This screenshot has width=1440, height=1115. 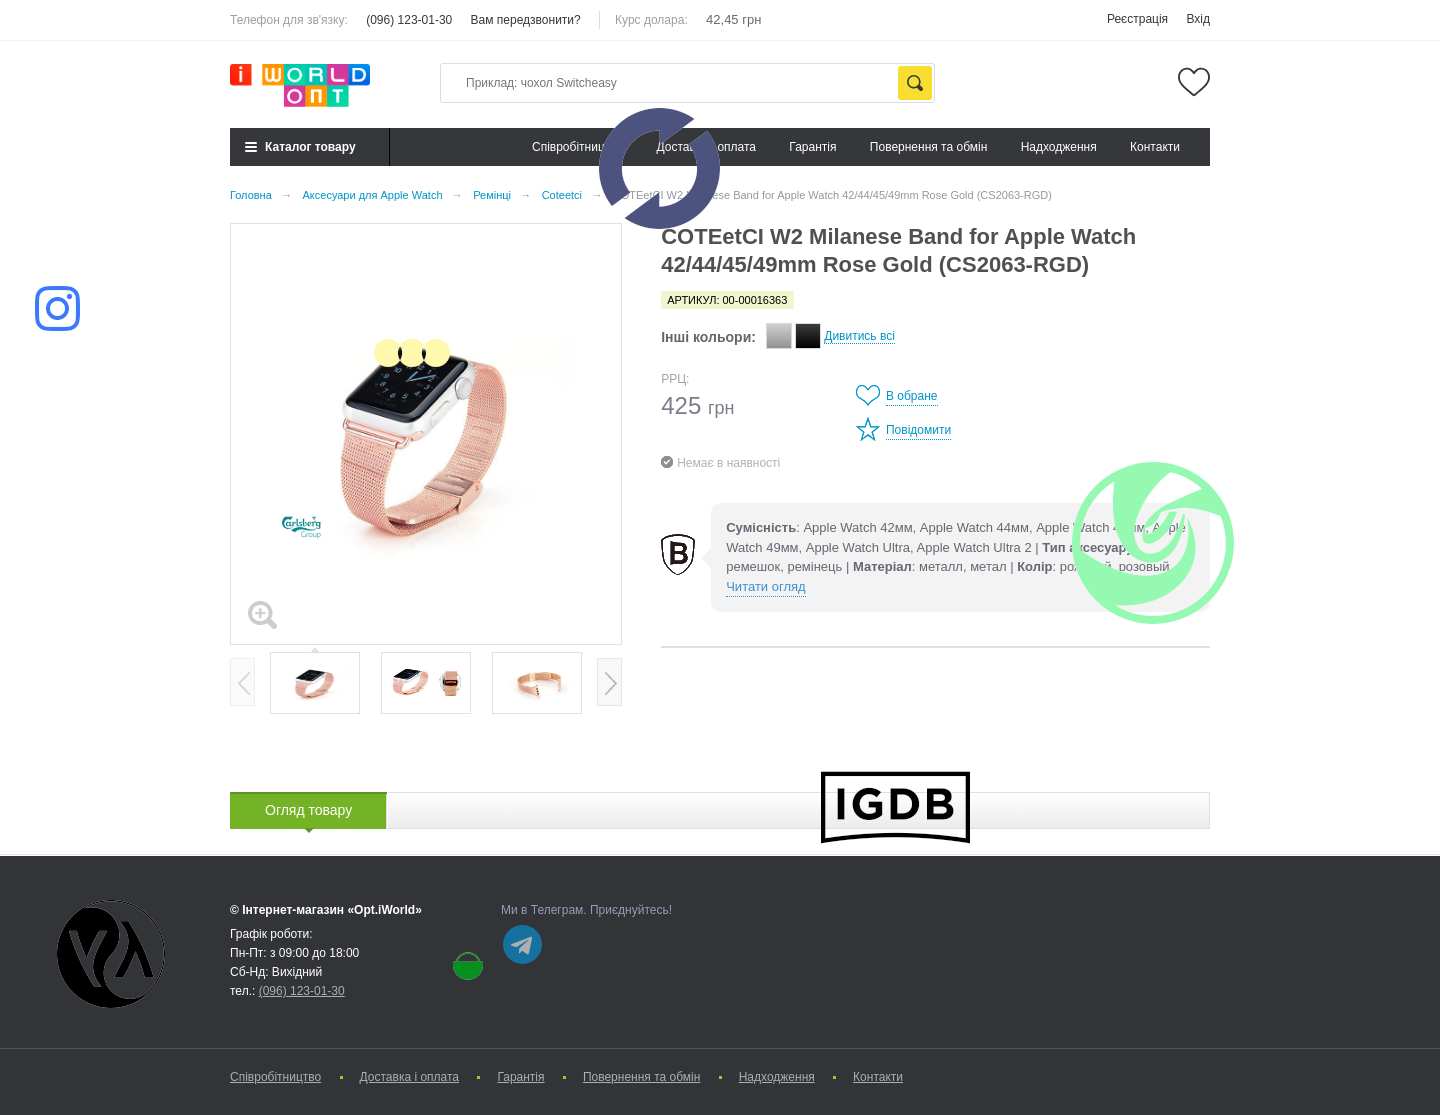 I want to click on umami analytics platform logo, so click(x=468, y=966).